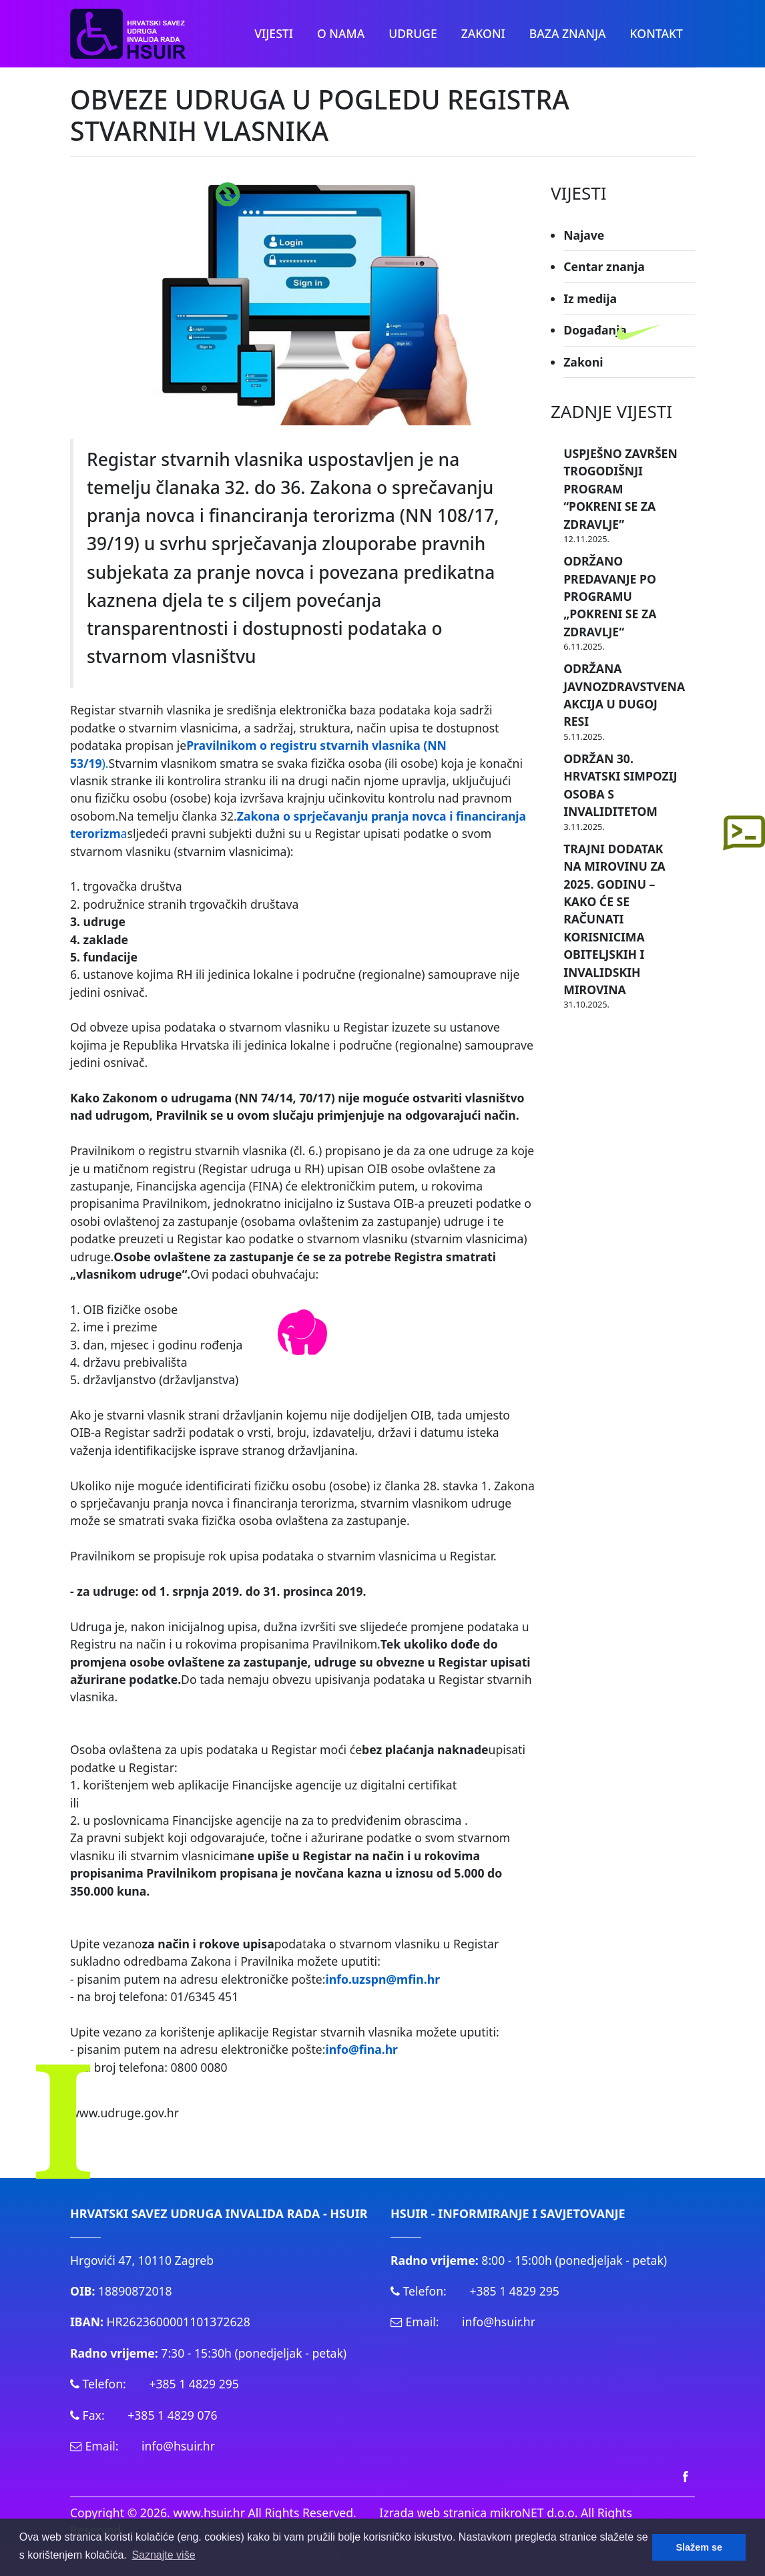 The image size is (765, 2576). Describe the element at coordinates (640, 332) in the screenshot. I see `Nike brand logo` at that location.